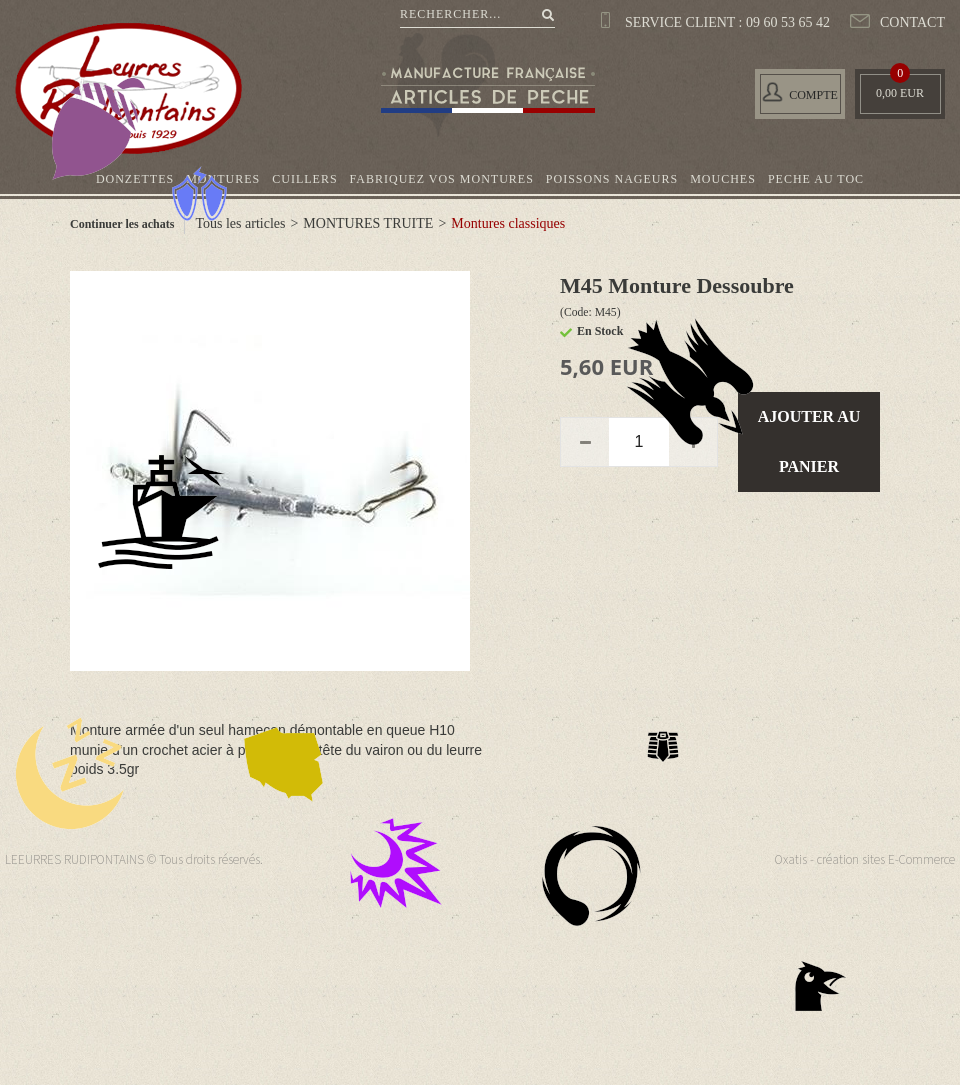  What do you see at coordinates (199, 193) in the screenshot?
I see `indicates a conflict or clash between protected elements` at bounding box center [199, 193].